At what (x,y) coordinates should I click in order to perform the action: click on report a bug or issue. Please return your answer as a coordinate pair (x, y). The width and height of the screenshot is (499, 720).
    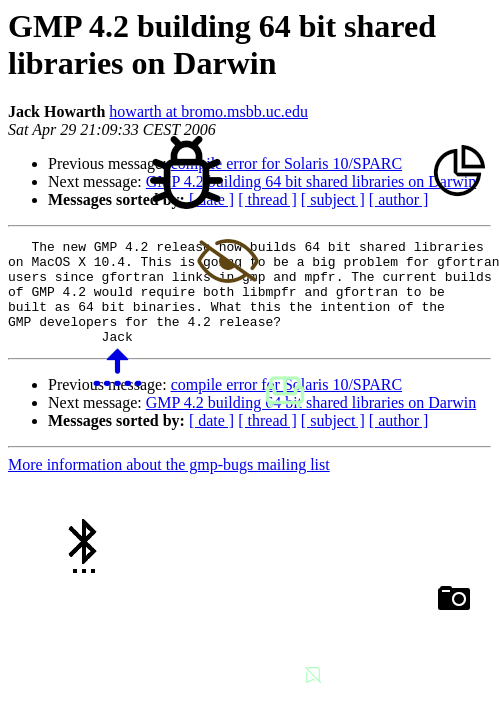
    Looking at the image, I should click on (186, 172).